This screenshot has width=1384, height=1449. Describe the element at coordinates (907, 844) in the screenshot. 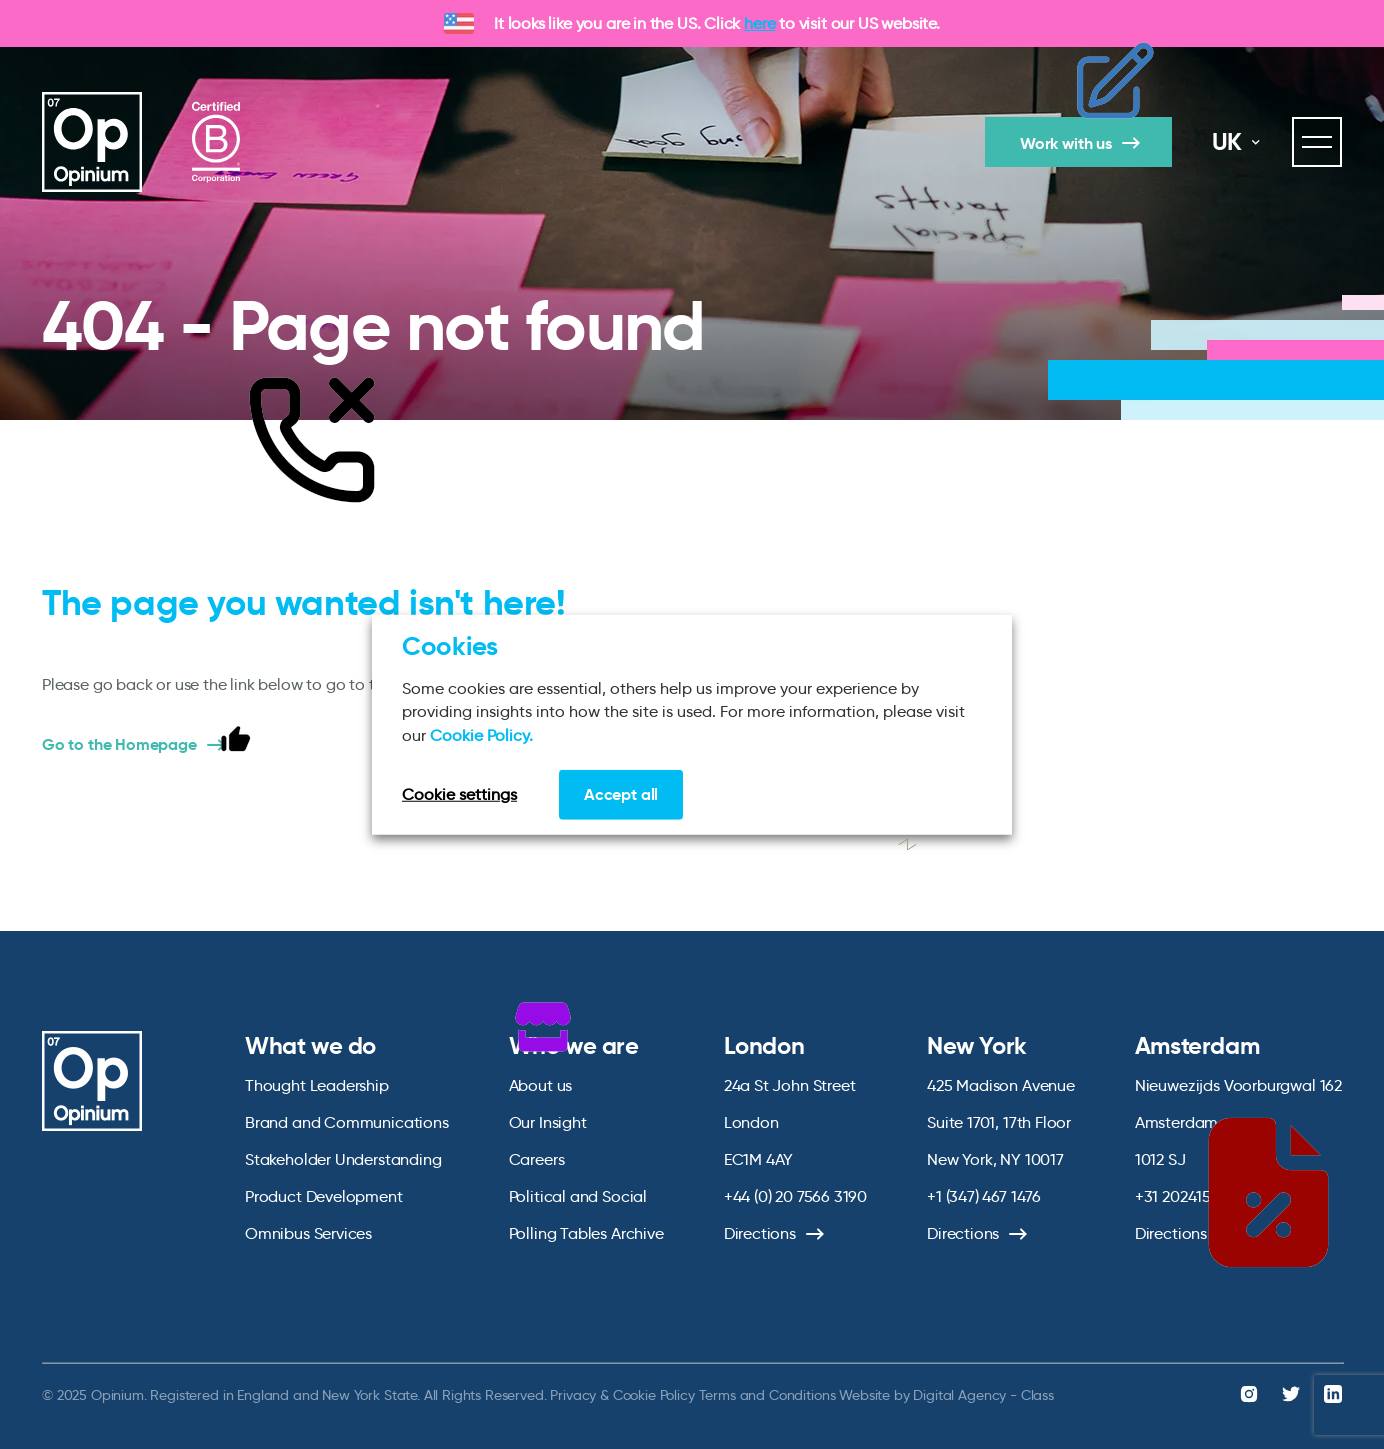

I see `select sawtooth waveform in audio synthesizer` at that location.